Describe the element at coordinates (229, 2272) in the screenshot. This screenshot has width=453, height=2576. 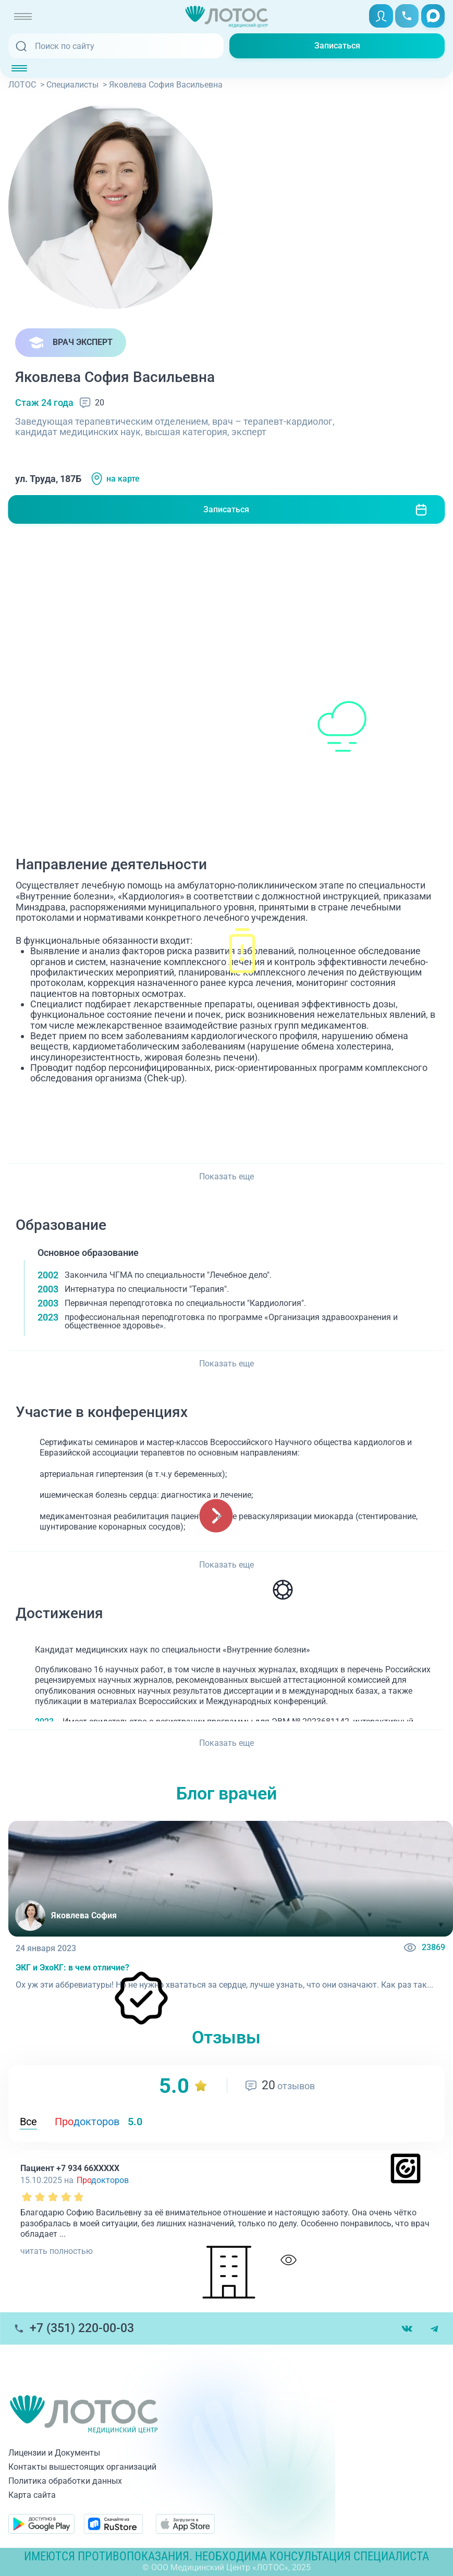
I see `view company or business information` at that location.